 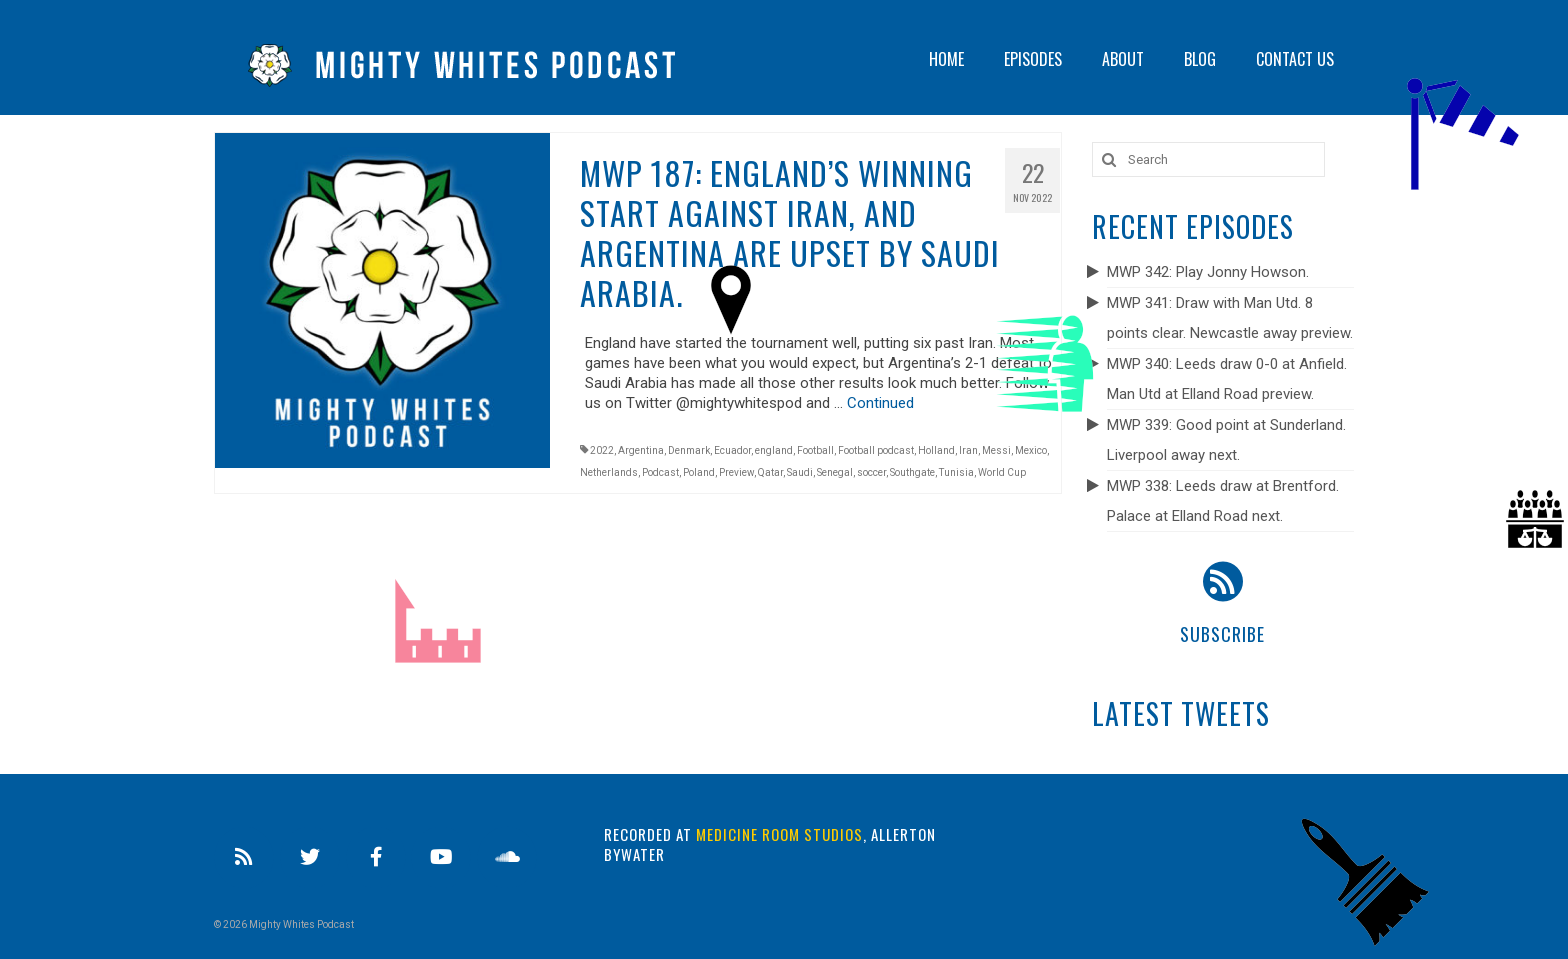 I want to click on view current location on map, so click(x=731, y=300).